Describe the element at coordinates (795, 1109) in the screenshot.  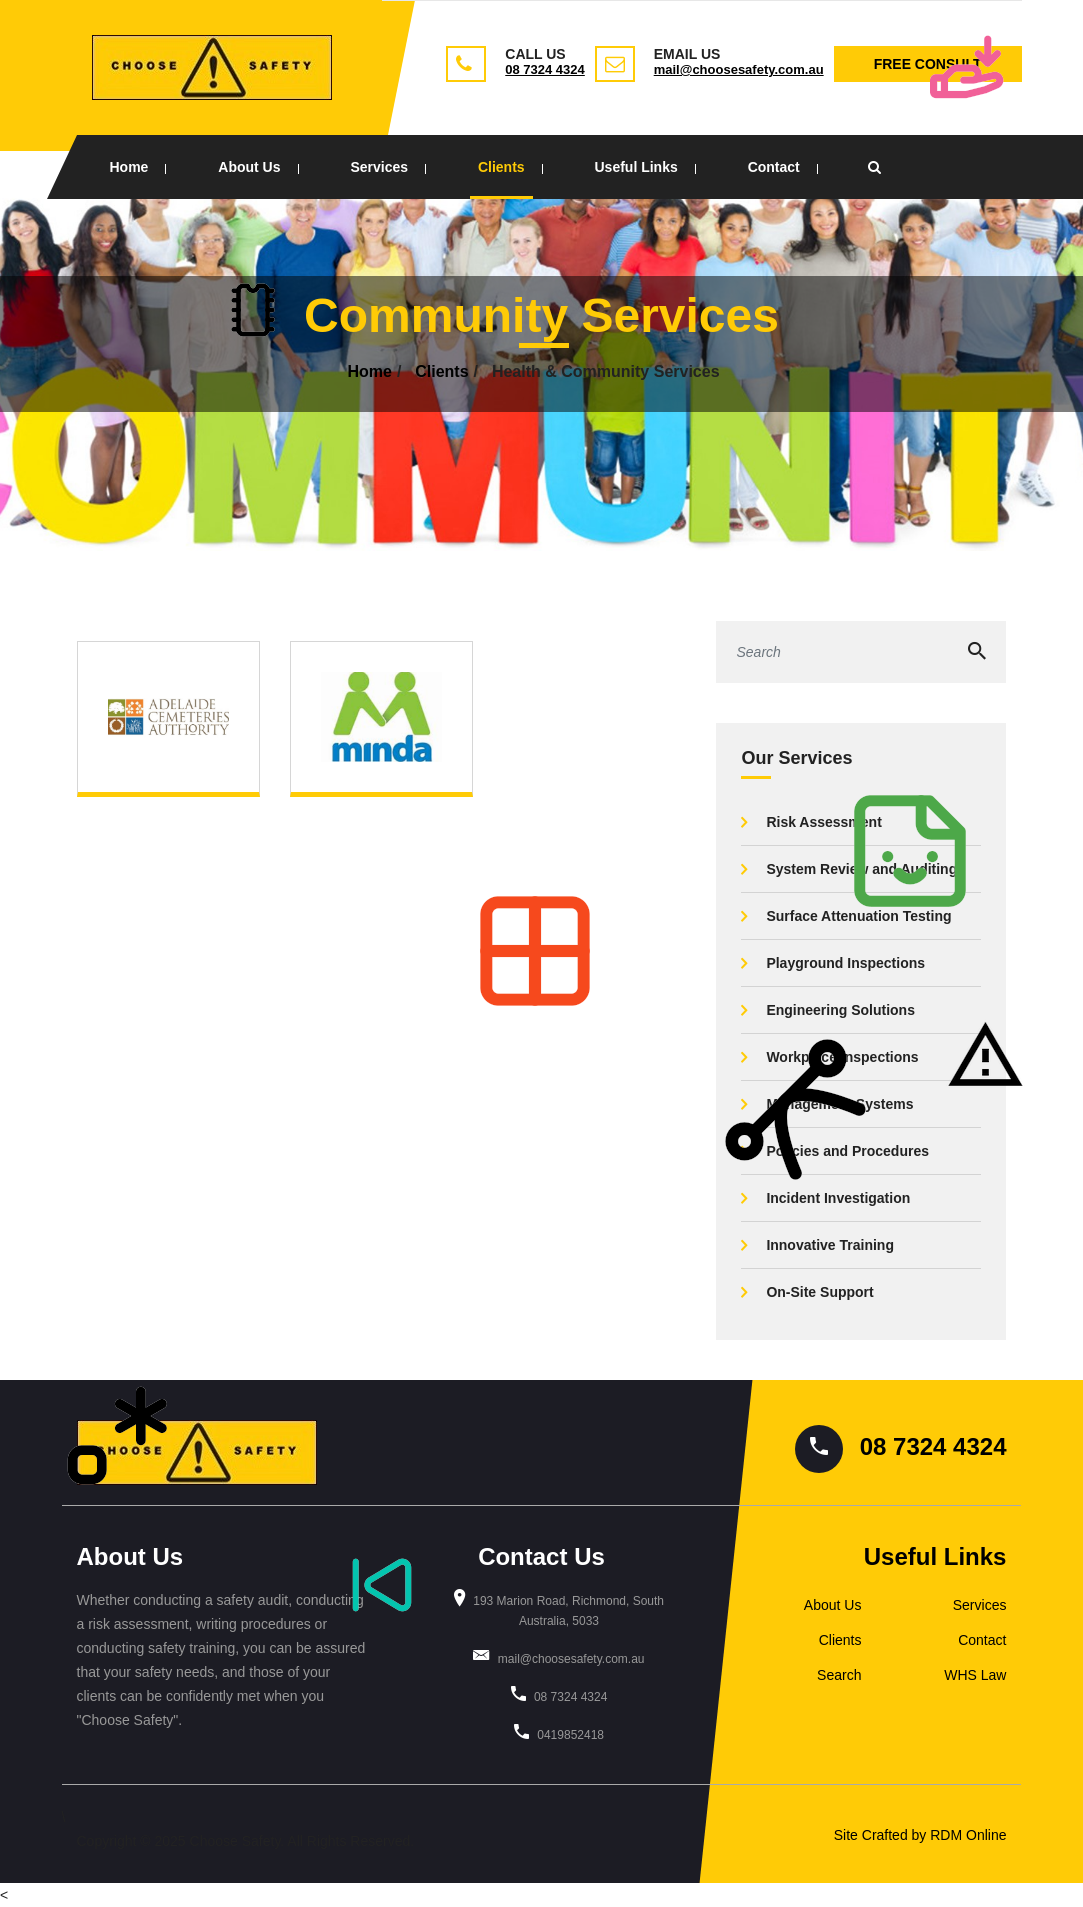
I see `access tangent or derivative tools in a math application` at that location.